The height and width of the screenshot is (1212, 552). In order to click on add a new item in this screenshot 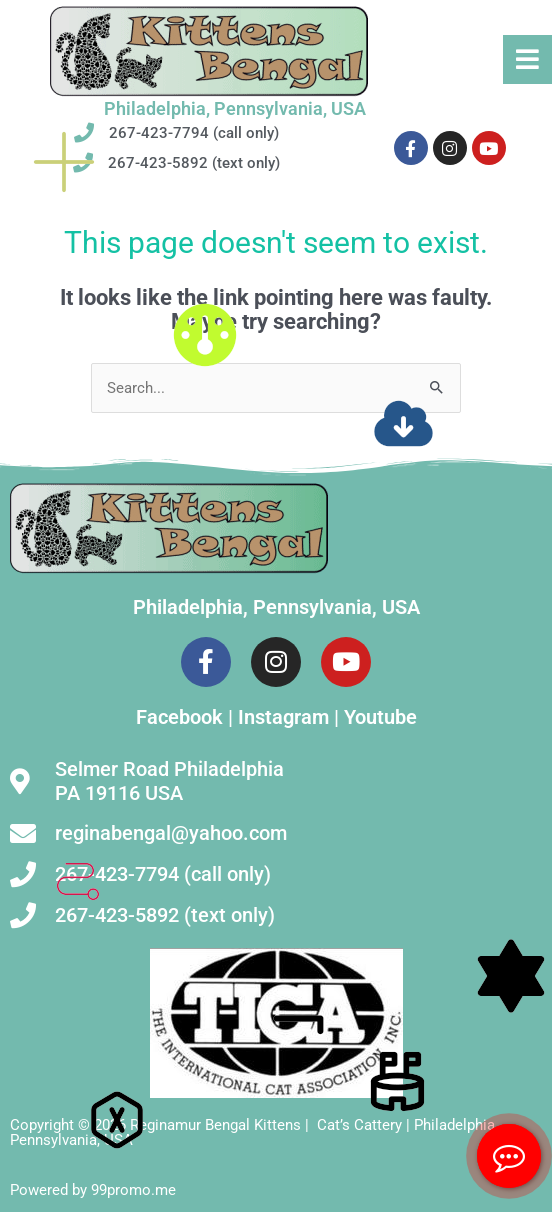, I will do `click(64, 162)`.